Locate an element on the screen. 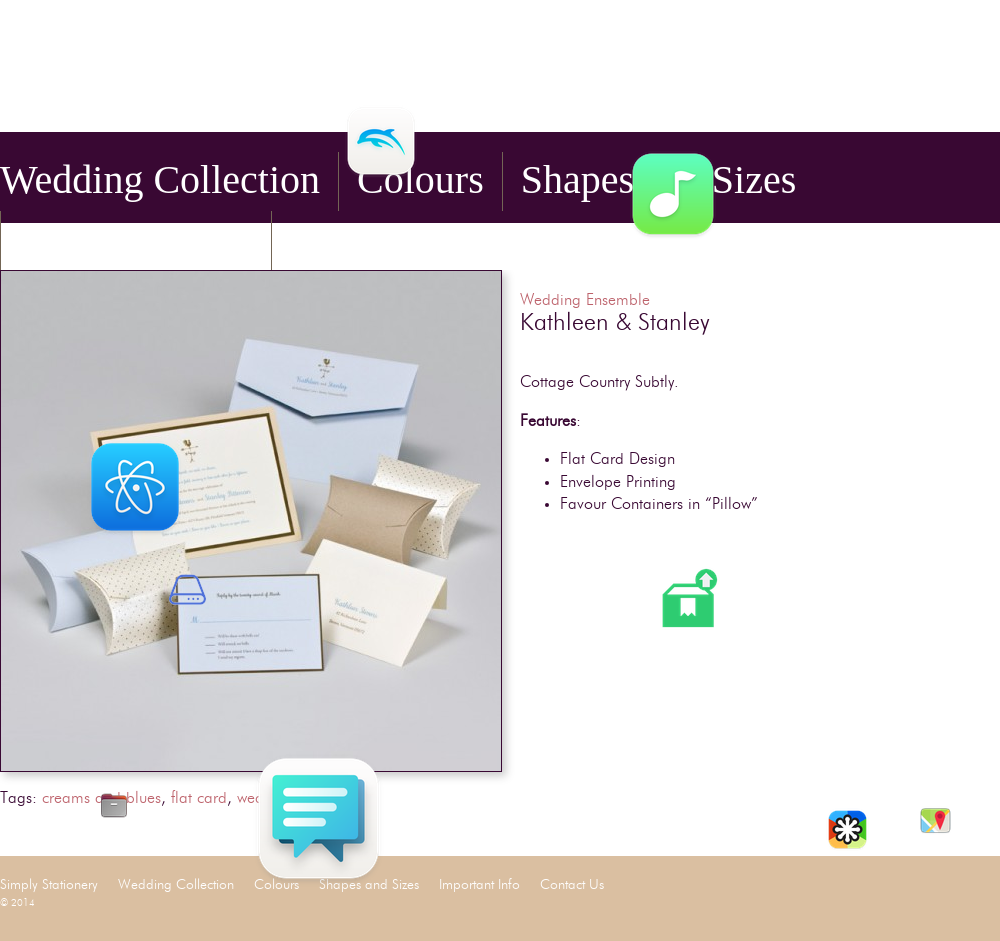 The image size is (1000, 941). access hard drive or storage device is located at coordinates (187, 588).